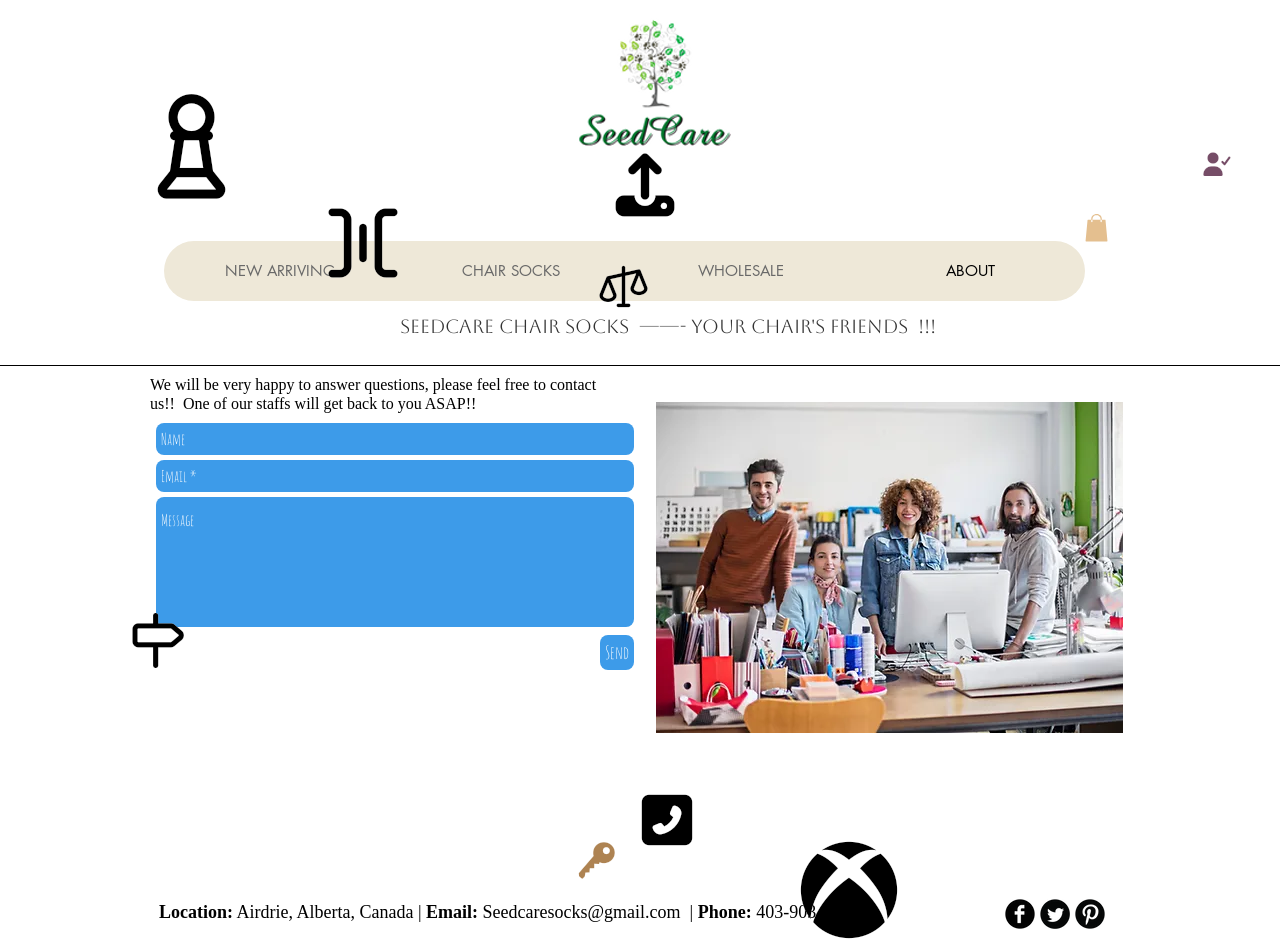  What do you see at coordinates (645, 187) in the screenshot?
I see `upload a file or document` at bounding box center [645, 187].